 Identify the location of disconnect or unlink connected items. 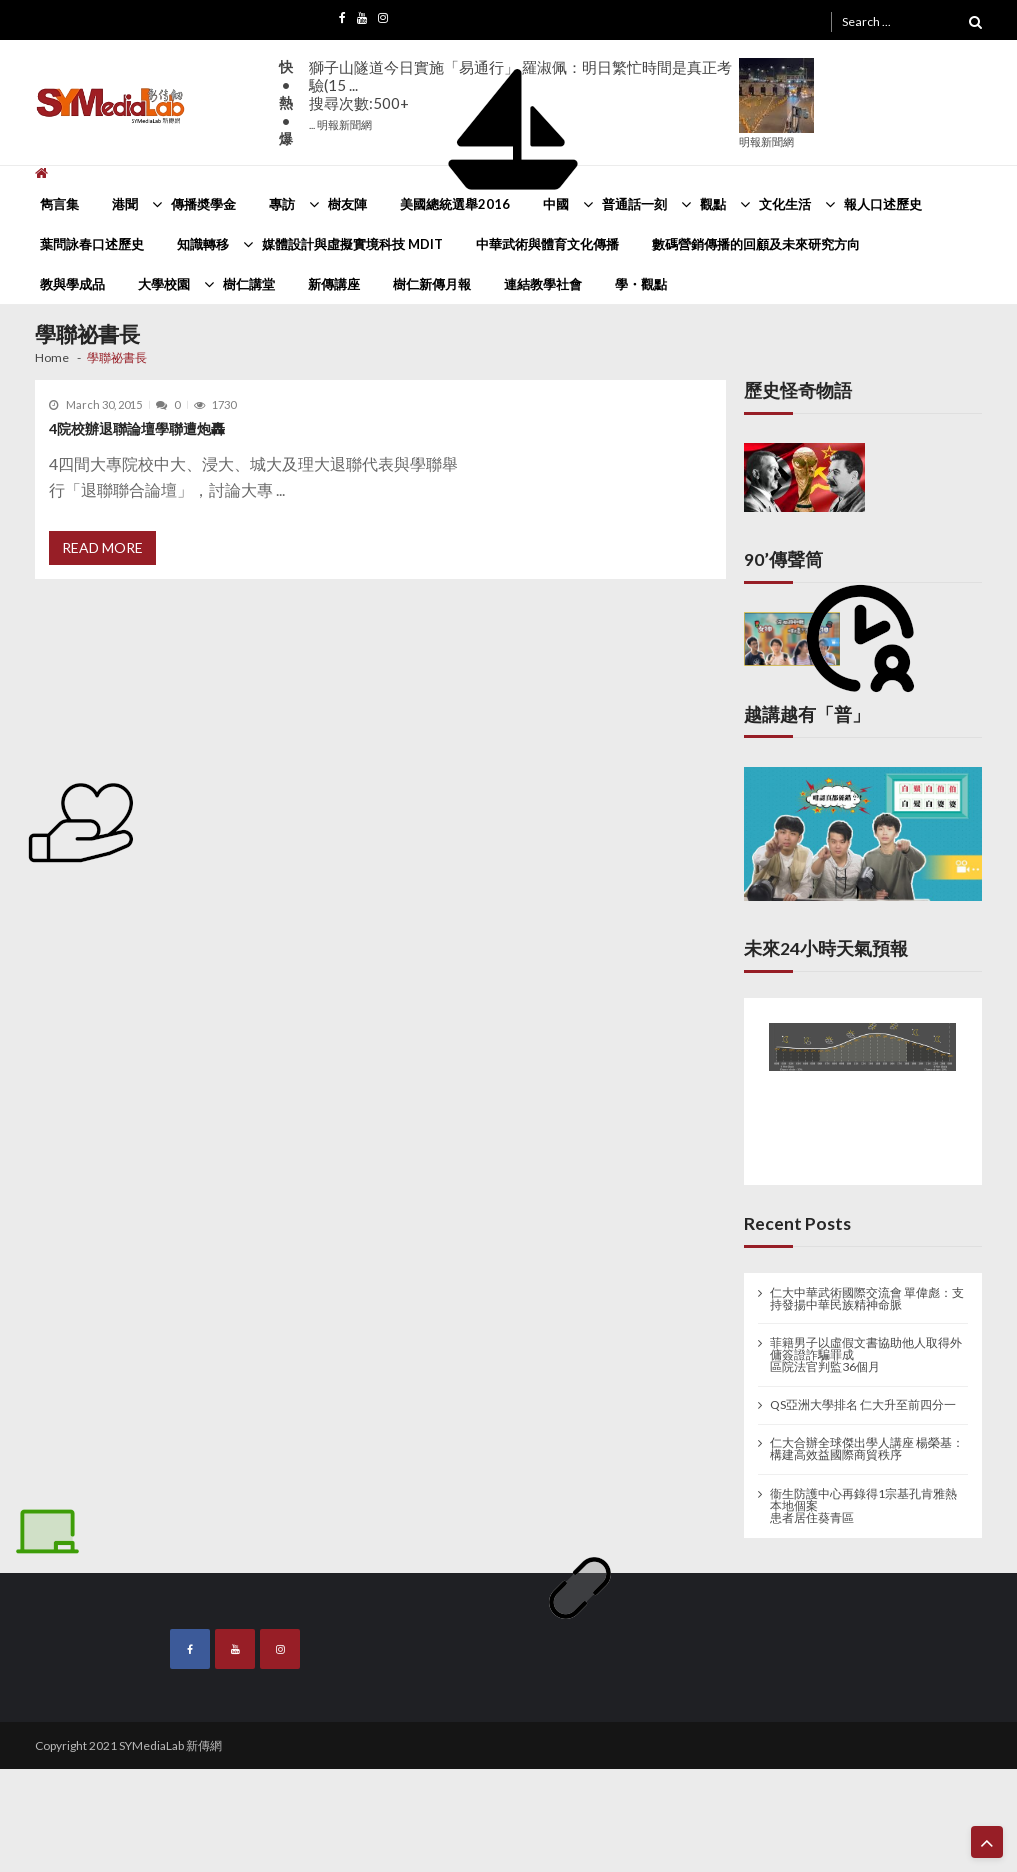
(580, 1588).